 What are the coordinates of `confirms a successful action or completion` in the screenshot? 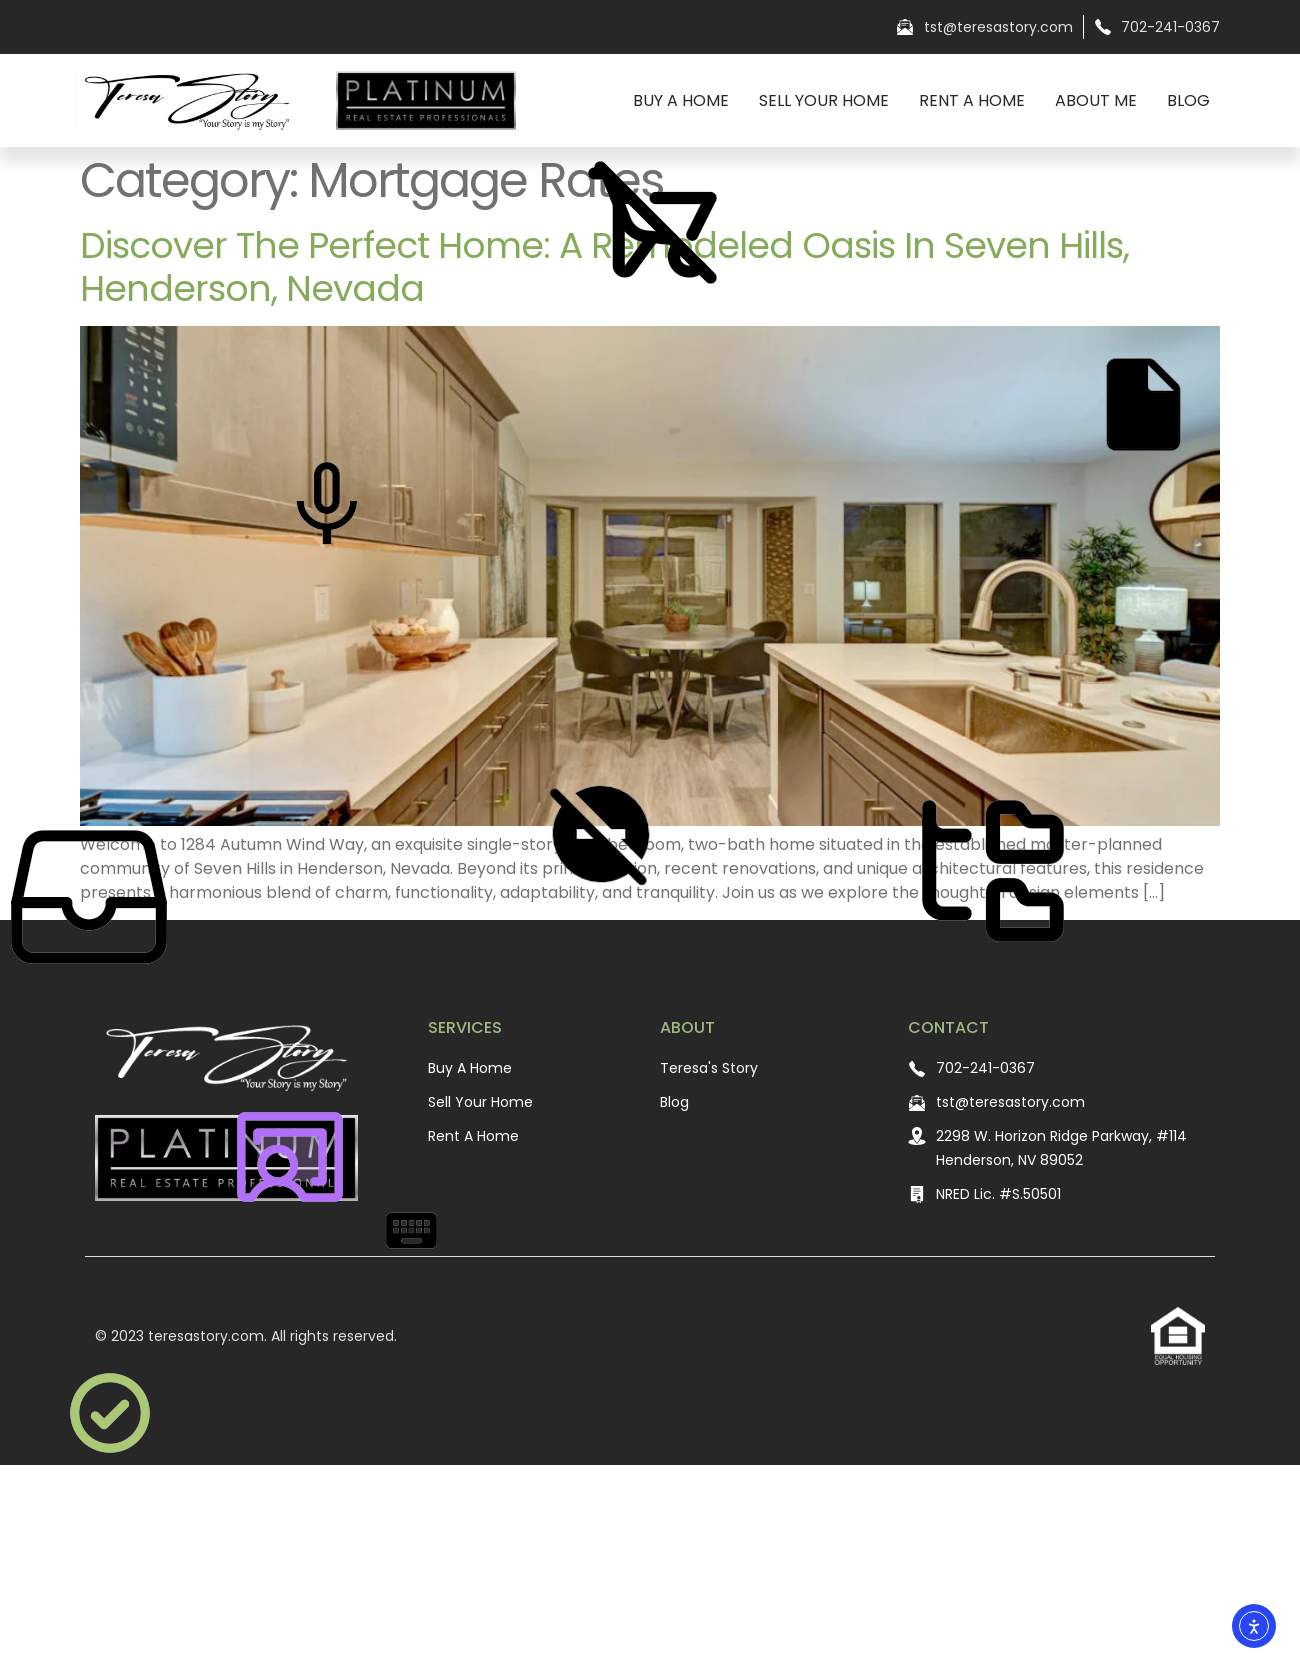 It's located at (110, 1413).